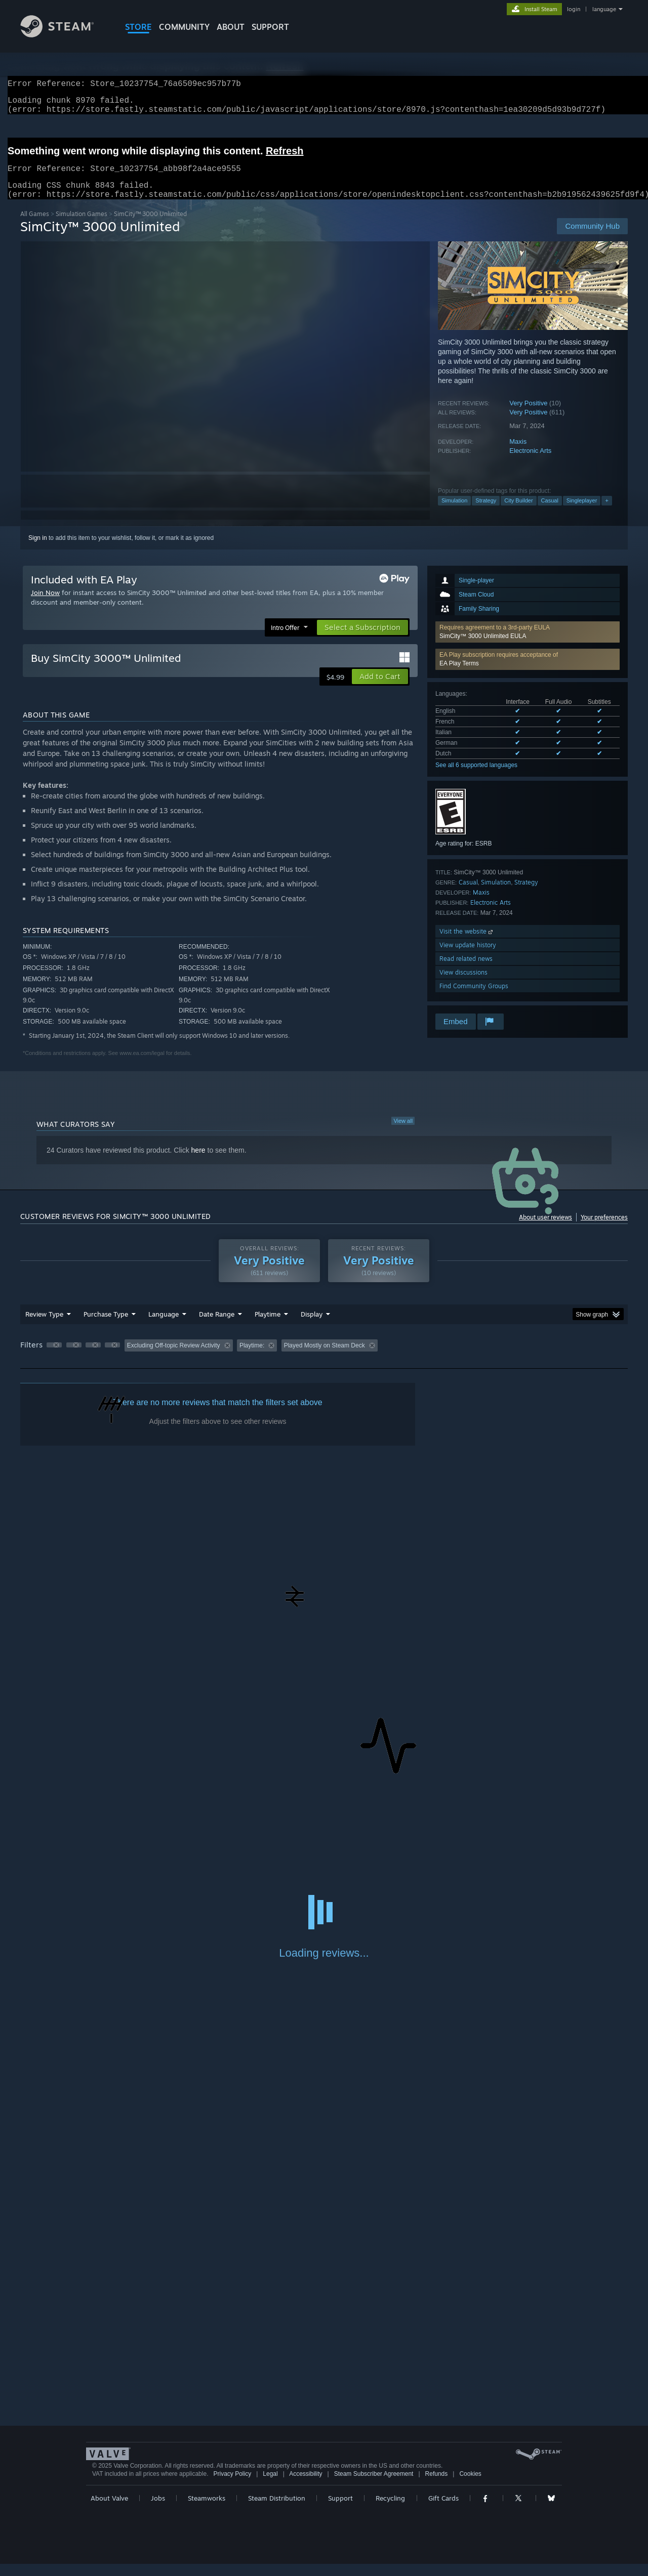 The width and height of the screenshot is (648, 2576). What do you see at coordinates (295, 1596) in the screenshot?
I see `indicates a railway or train station` at bounding box center [295, 1596].